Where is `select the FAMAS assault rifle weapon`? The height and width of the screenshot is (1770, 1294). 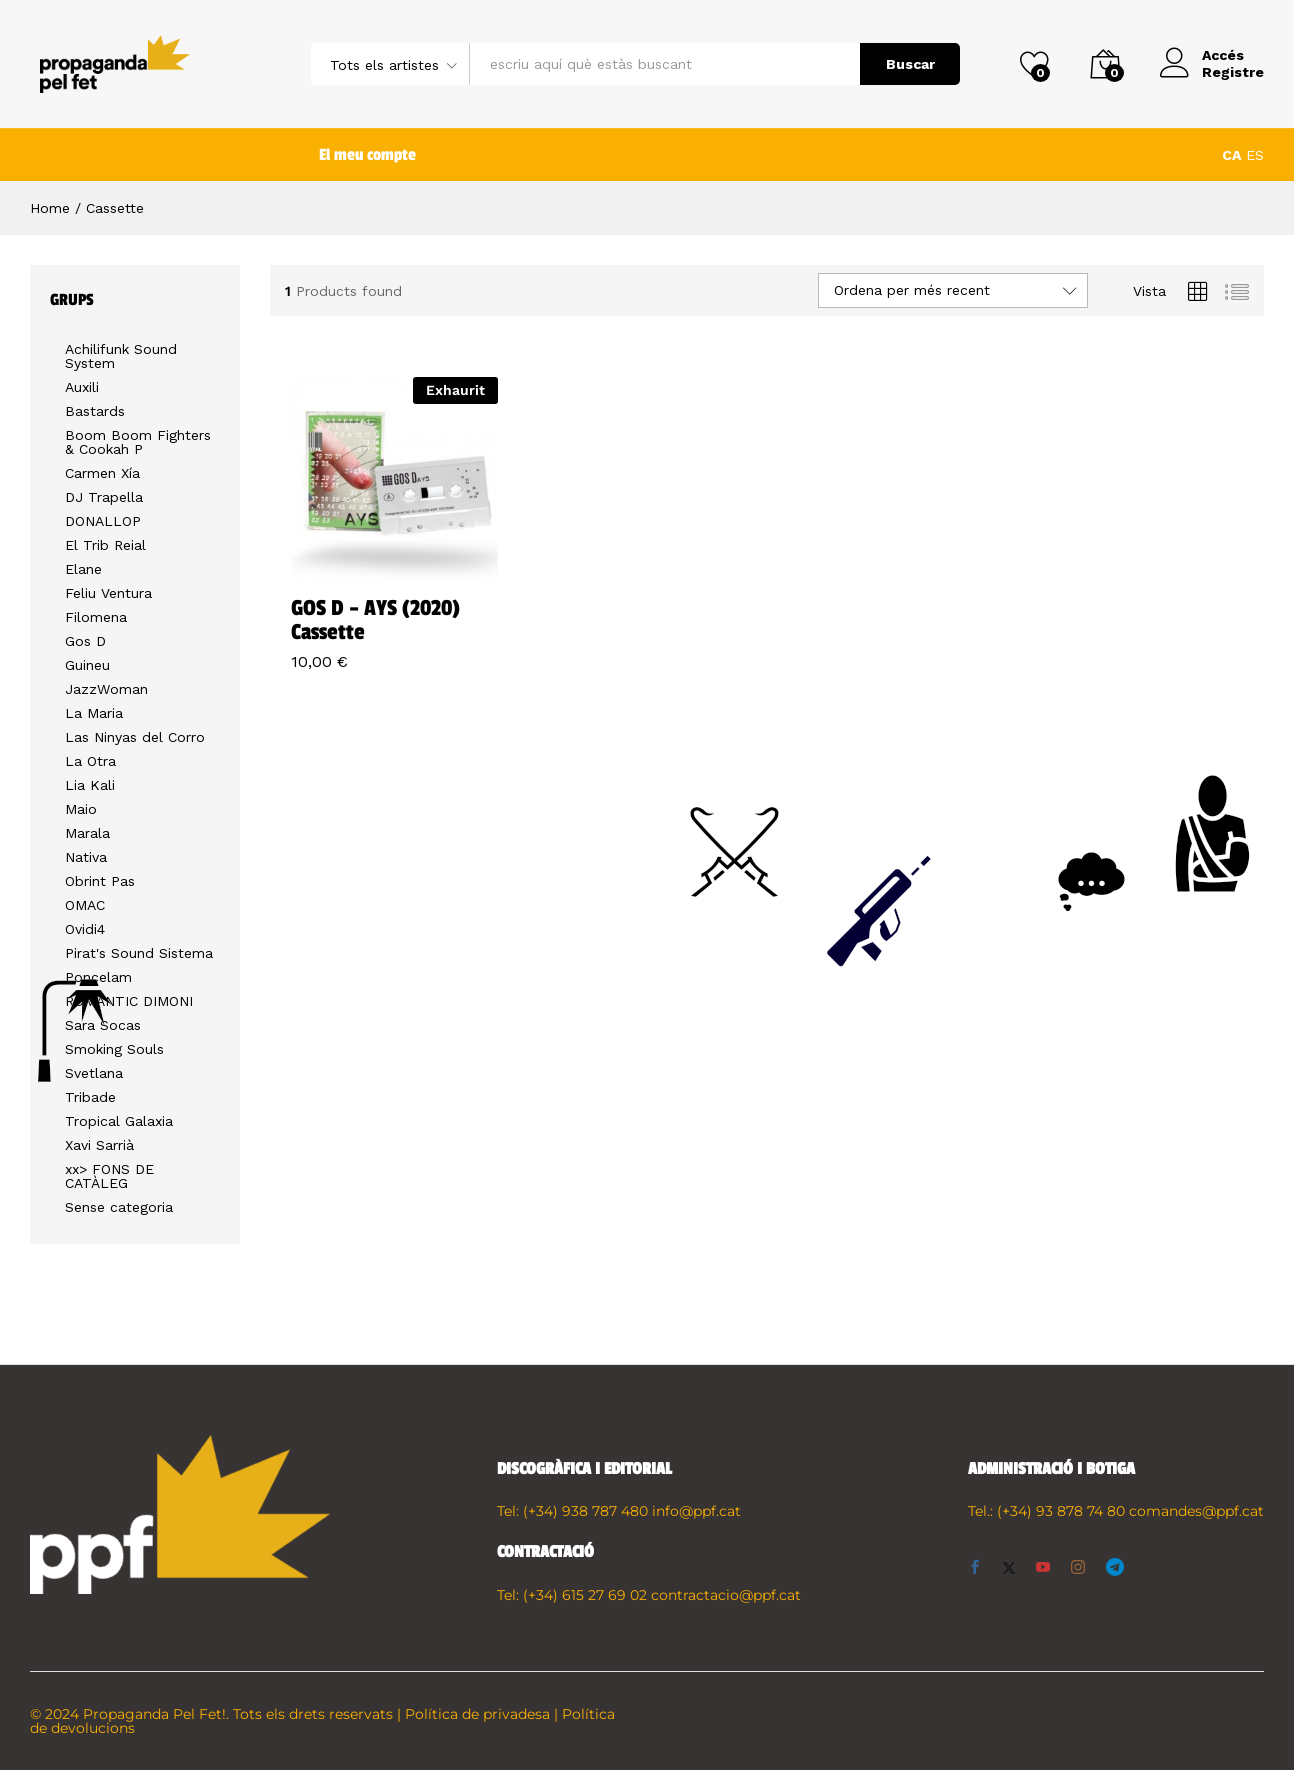 select the FAMAS assault rifle weapon is located at coordinates (879, 911).